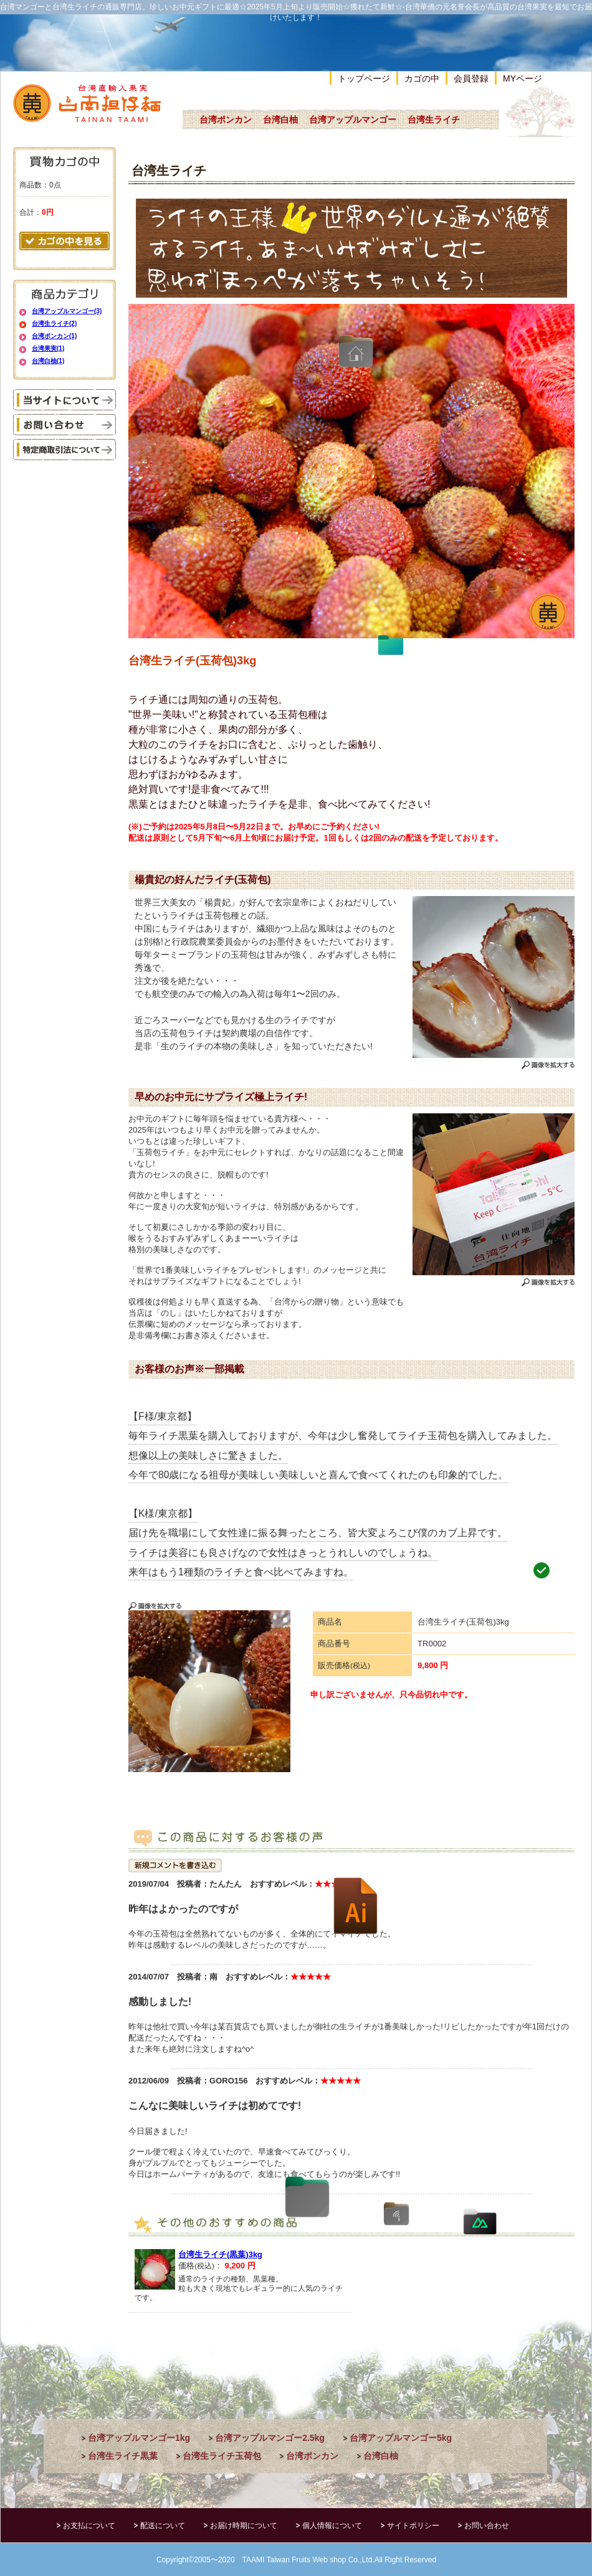 This screenshot has width=592, height=2576. What do you see at coordinates (355, 1905) in the screenshot?
I see `open an Adobe Illustrator file` at bounding box center [355, 1905].